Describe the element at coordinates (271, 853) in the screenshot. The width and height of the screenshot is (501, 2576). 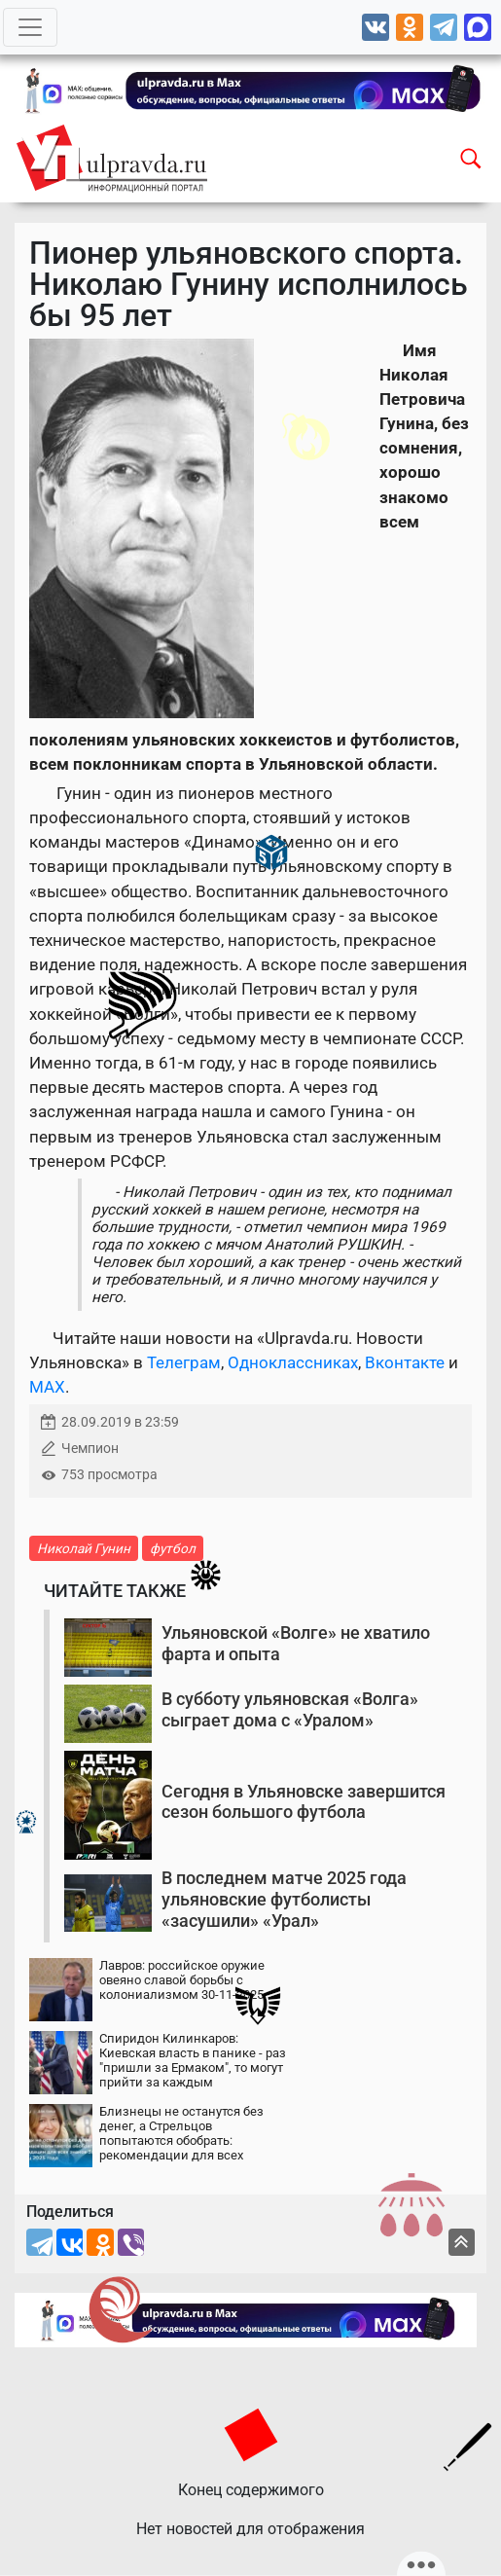
I see `roll the dice or take a random action` at that location.